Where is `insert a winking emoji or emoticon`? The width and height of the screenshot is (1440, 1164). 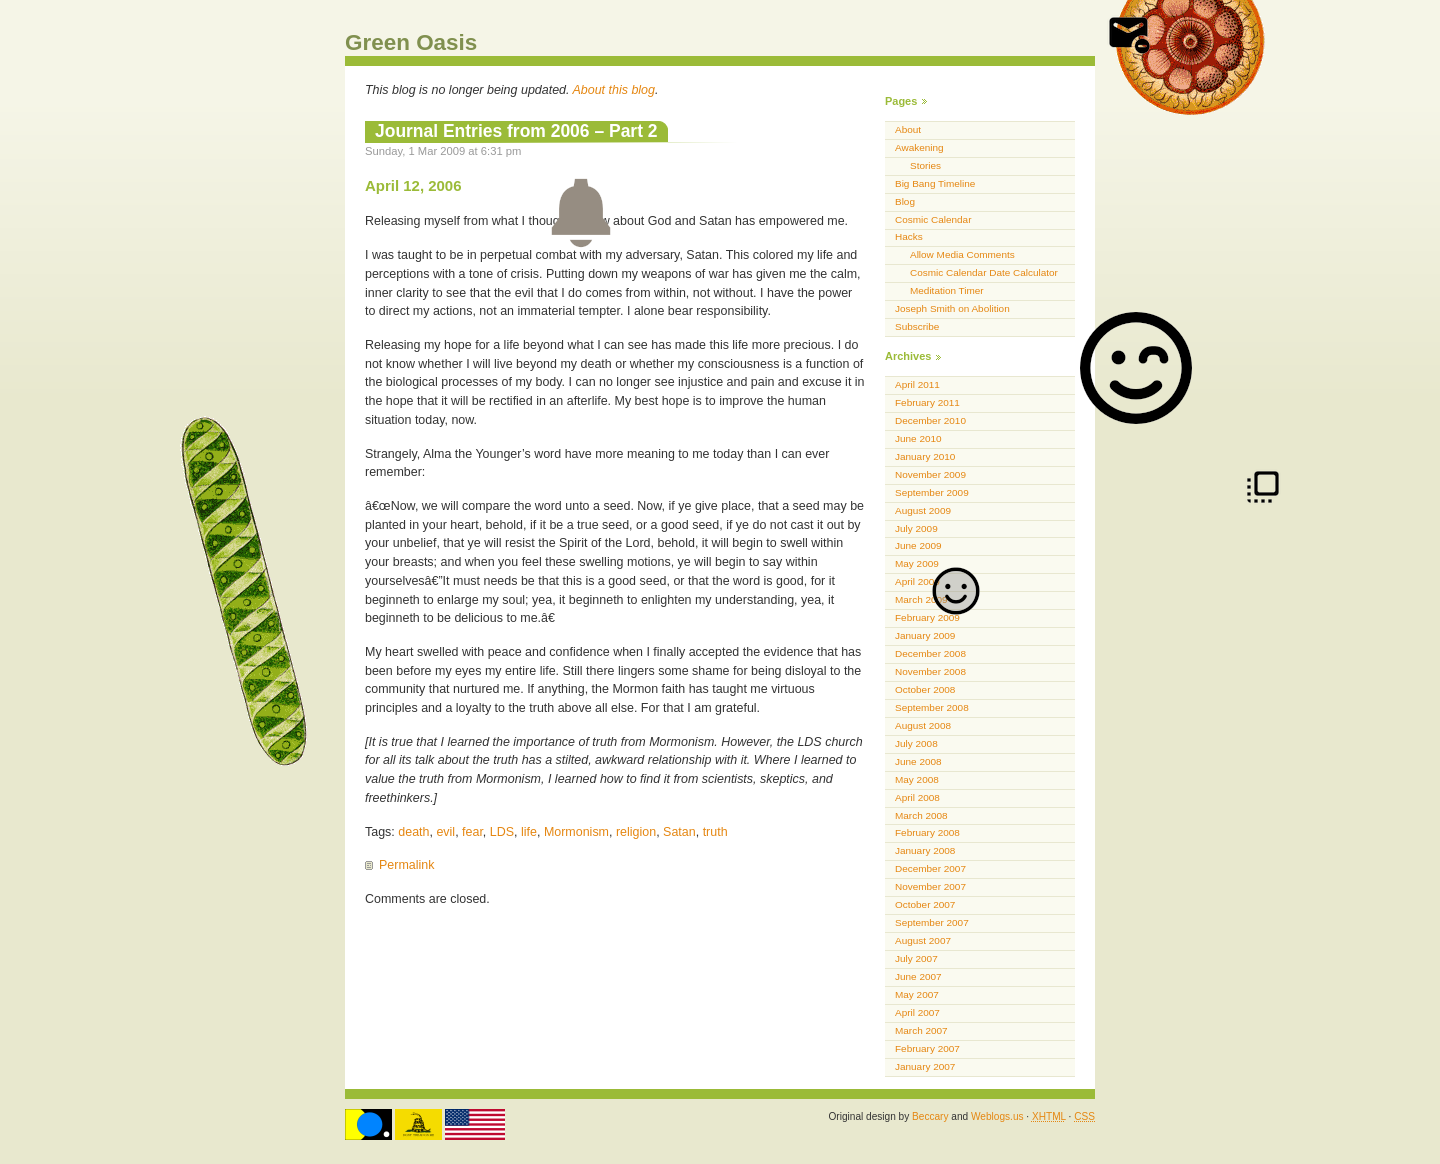 insert a winking emoji or emoticon is located at coordinates (1136, 368).